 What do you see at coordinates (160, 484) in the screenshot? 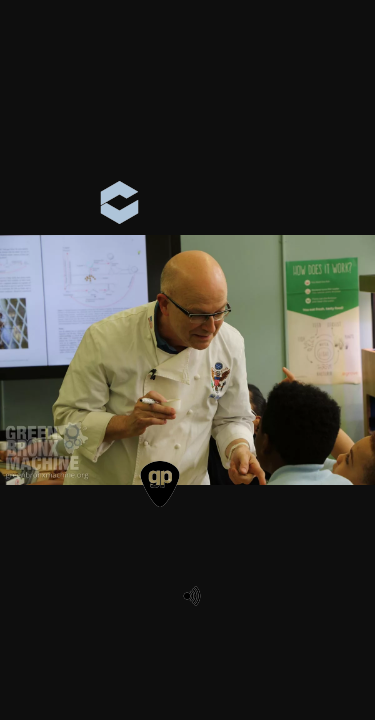
I see `open guitar pro application` at bounding box center [160, 484].